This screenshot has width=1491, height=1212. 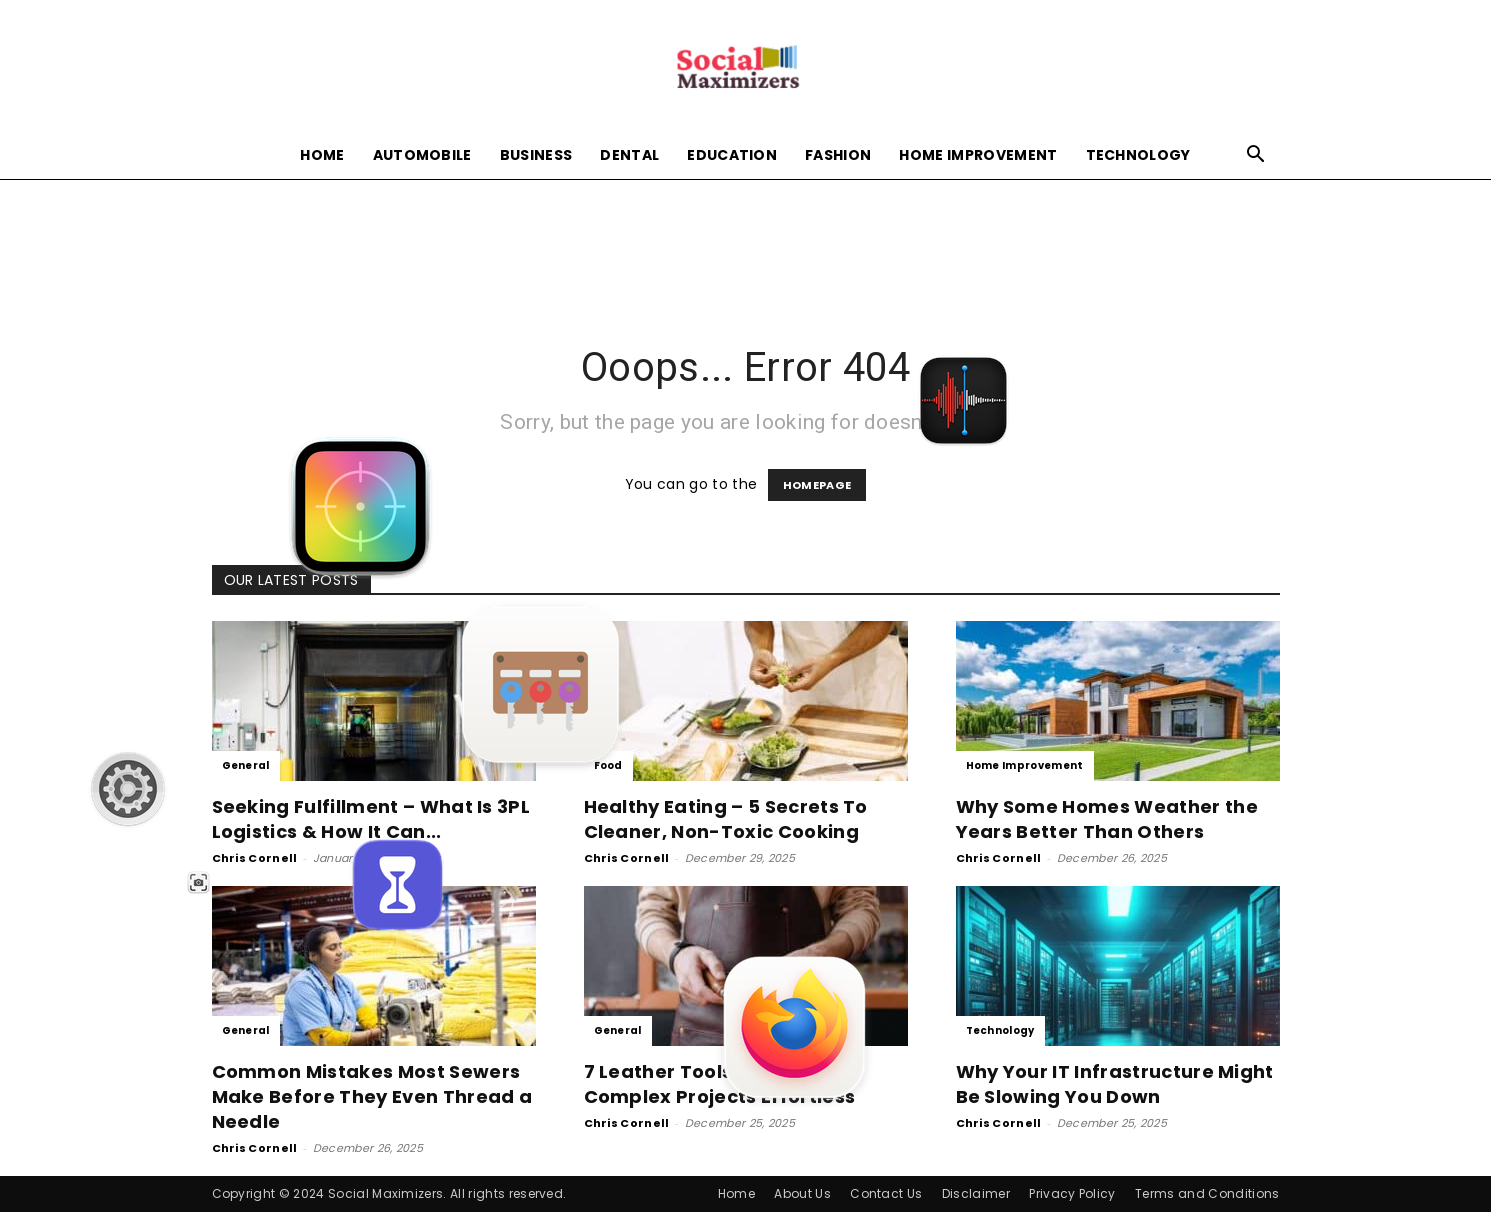 What do you see at coordinates (963, 400) in the screenshot?
I see `open the voice memos app` at bounding box center [963, 400].